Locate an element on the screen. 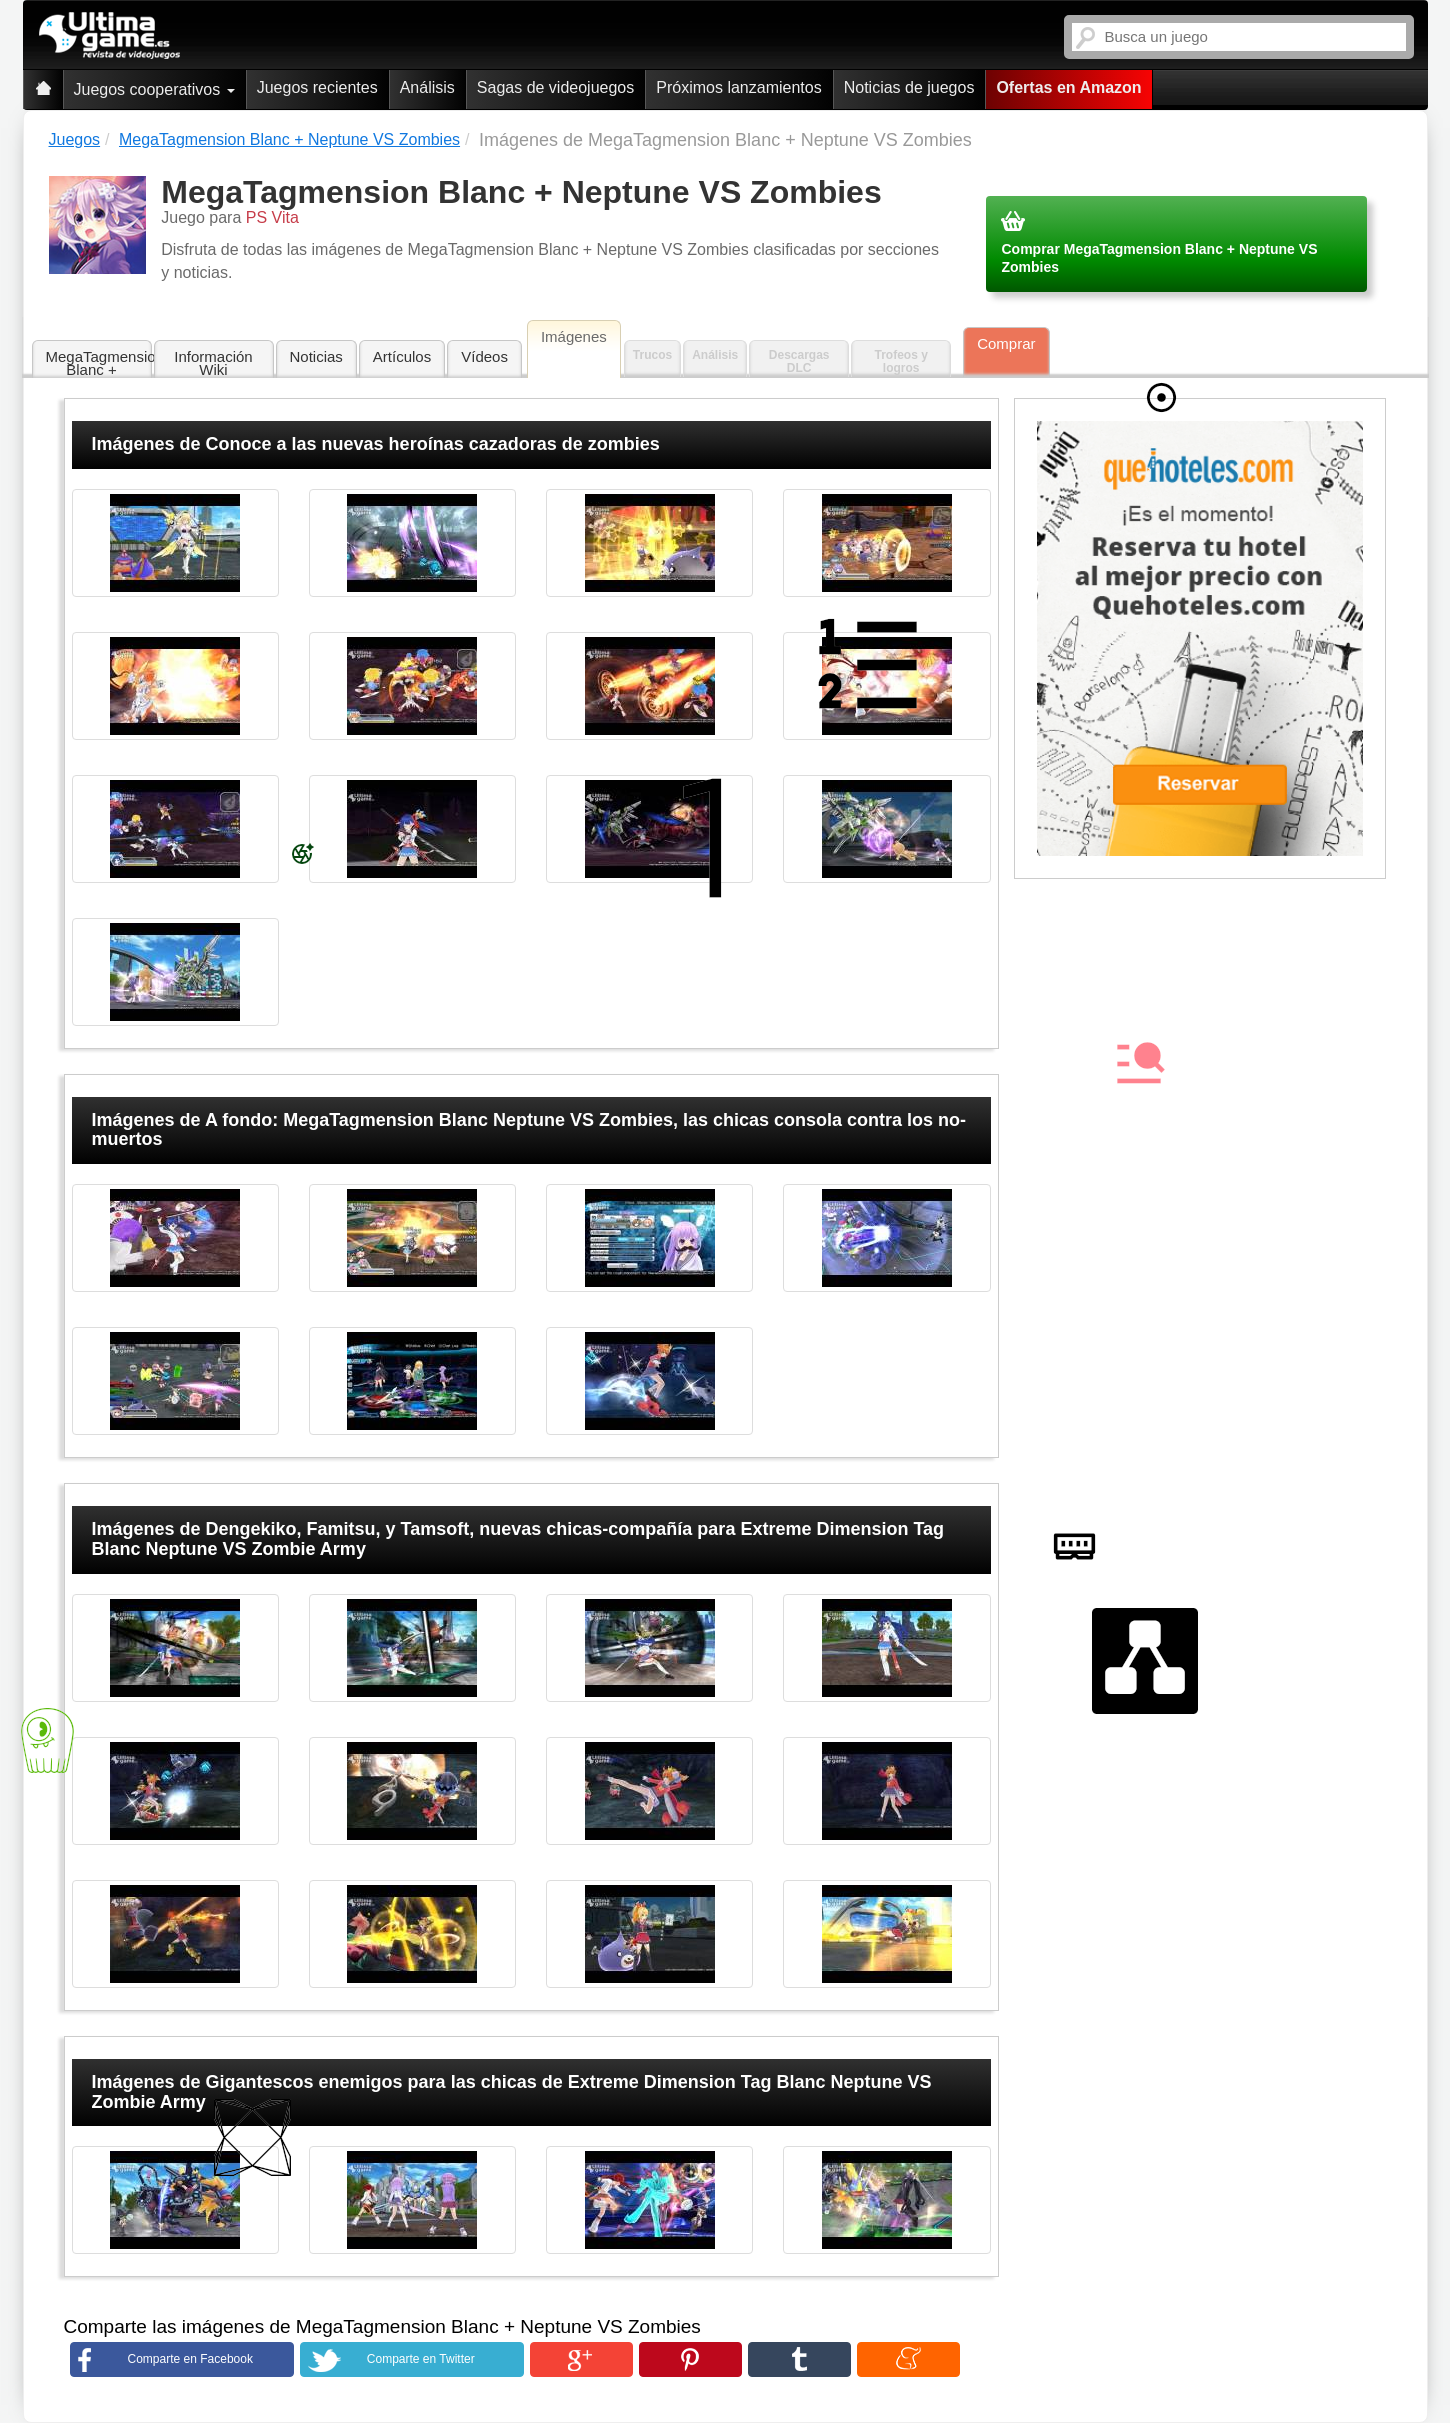 This screenshot has width=1450, height=2423. start recording audio or video is located at coordinates (1161, 397).